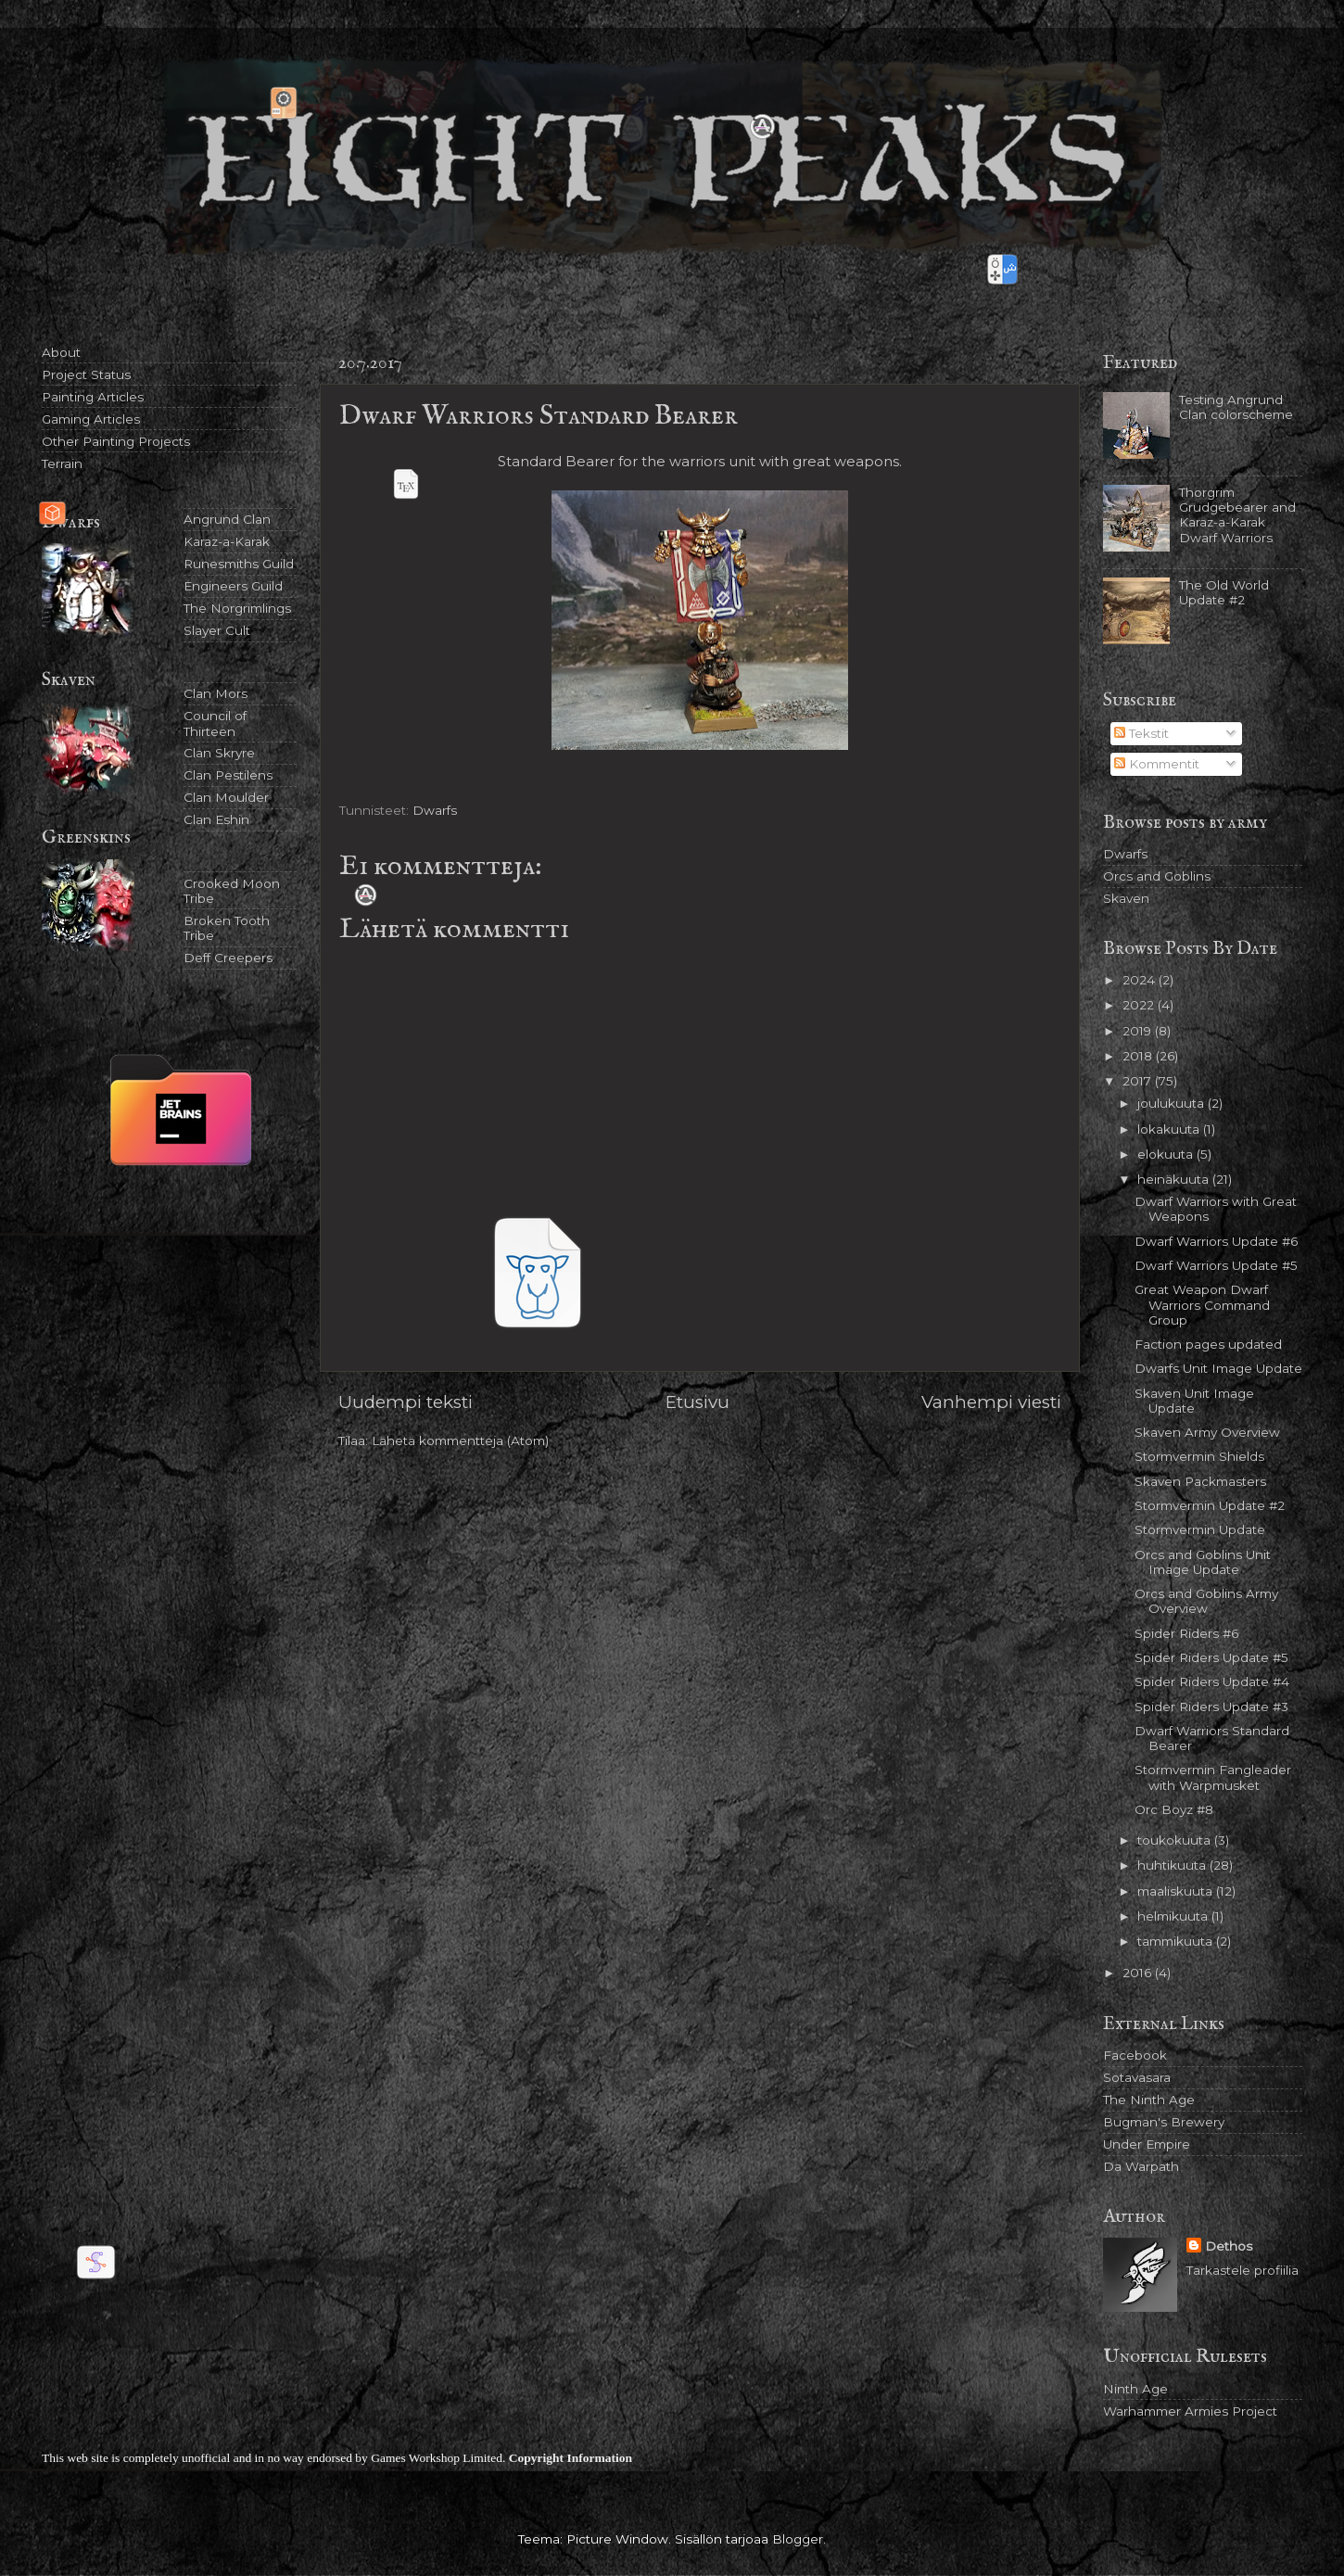  Describe the element at coordinates (762, 126) in the screenshot. I see `open the software update manager` at that location.